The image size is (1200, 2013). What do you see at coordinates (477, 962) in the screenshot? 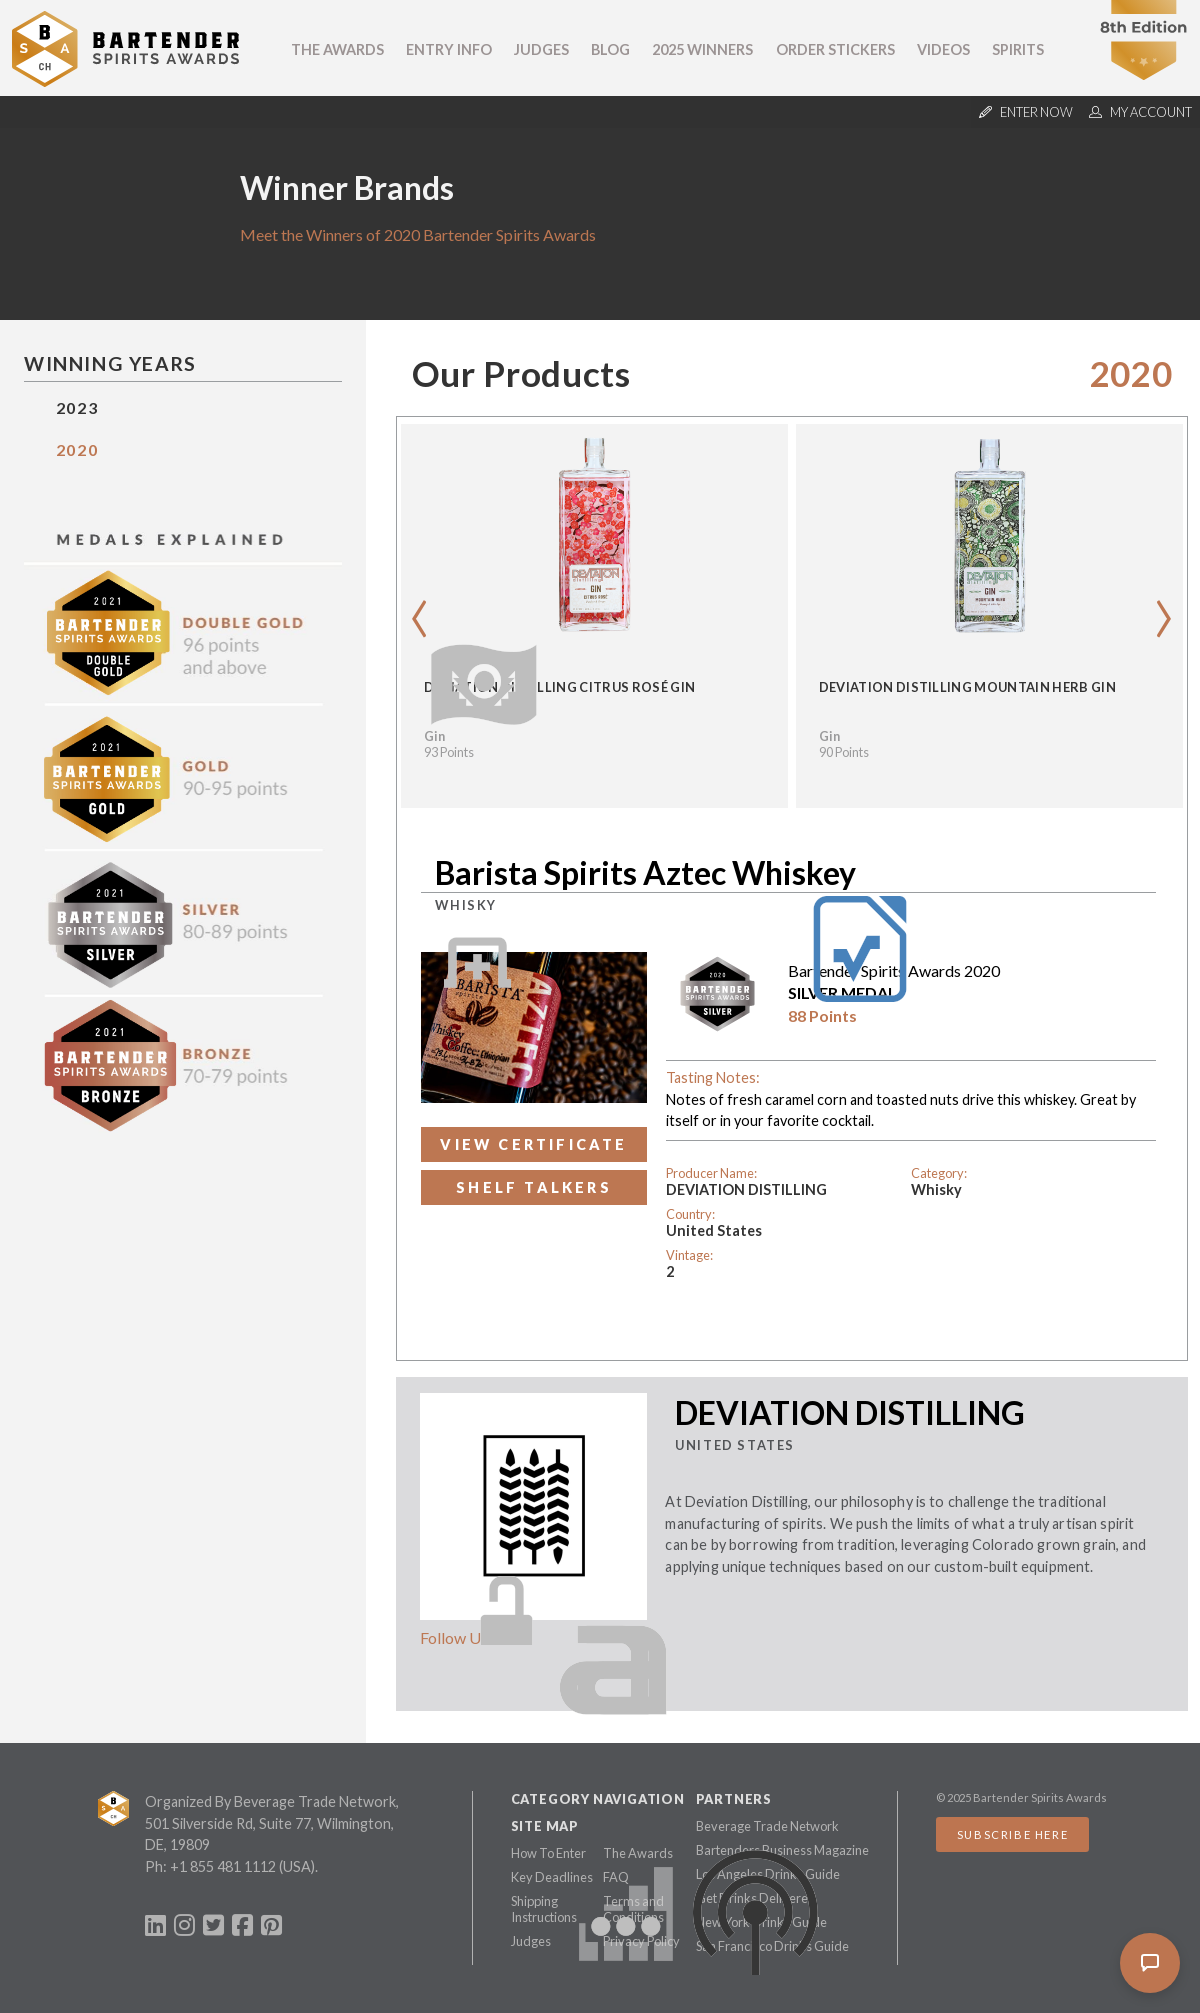
I see `open a new browser tab` at bounding box center [477, 962].